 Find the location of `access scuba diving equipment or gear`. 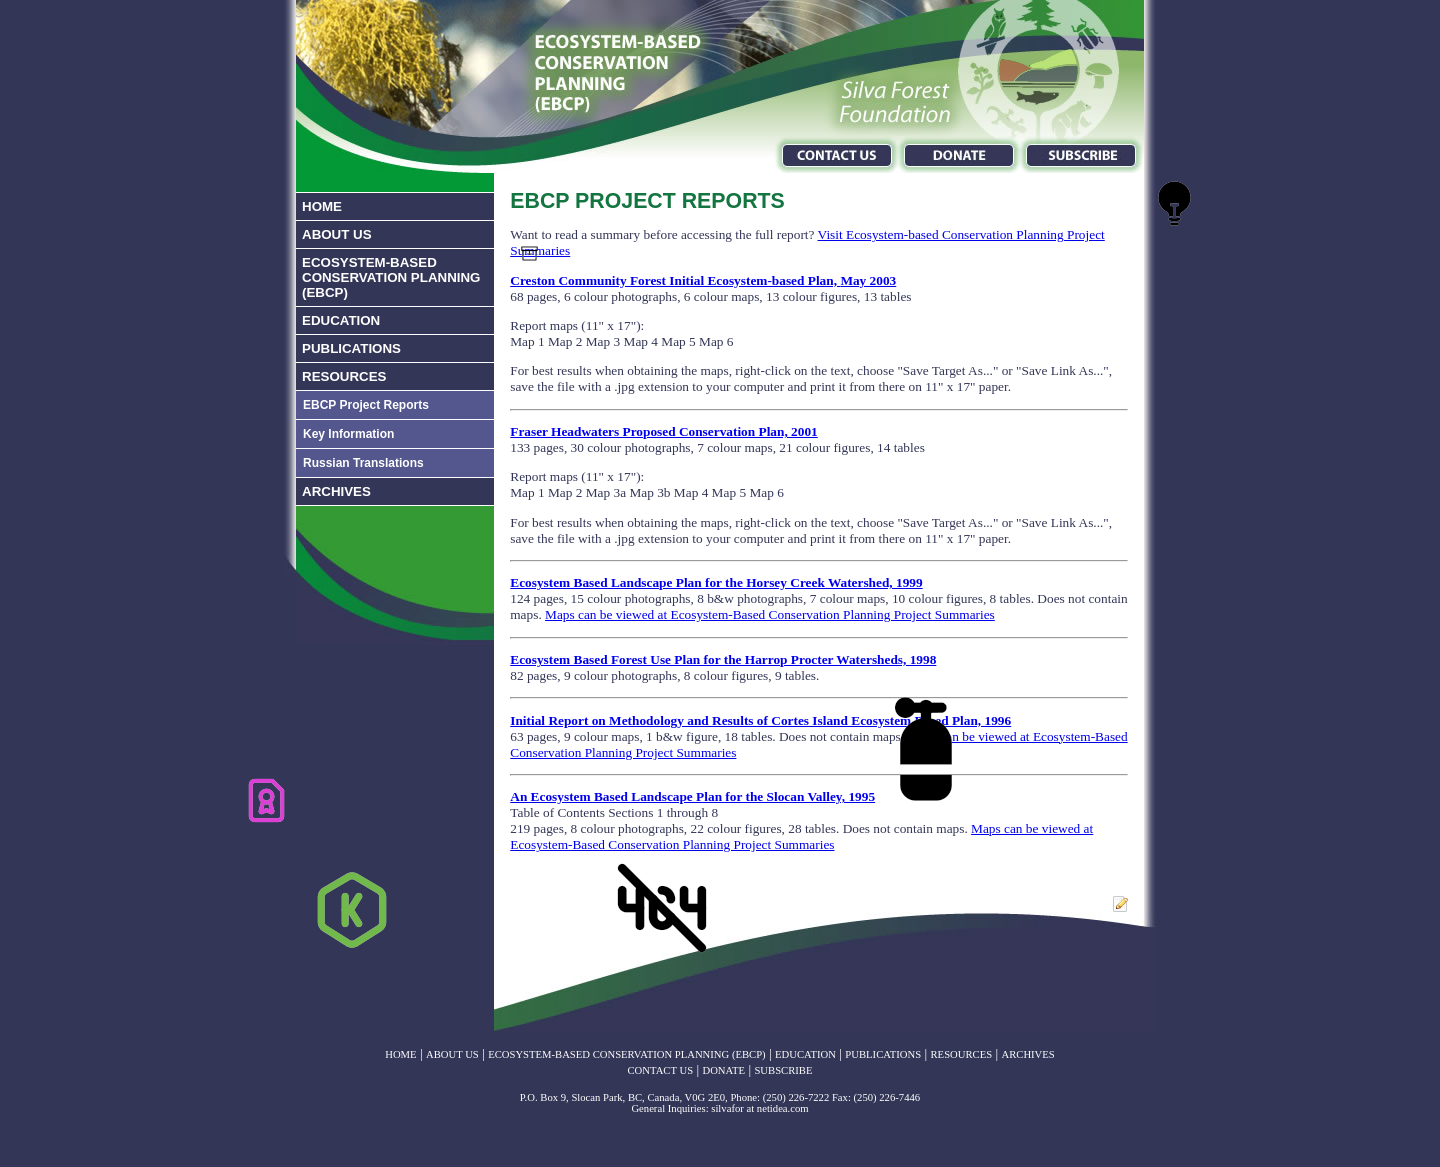

access scuba diving equipment or gear is located at coordinates (926, 749).